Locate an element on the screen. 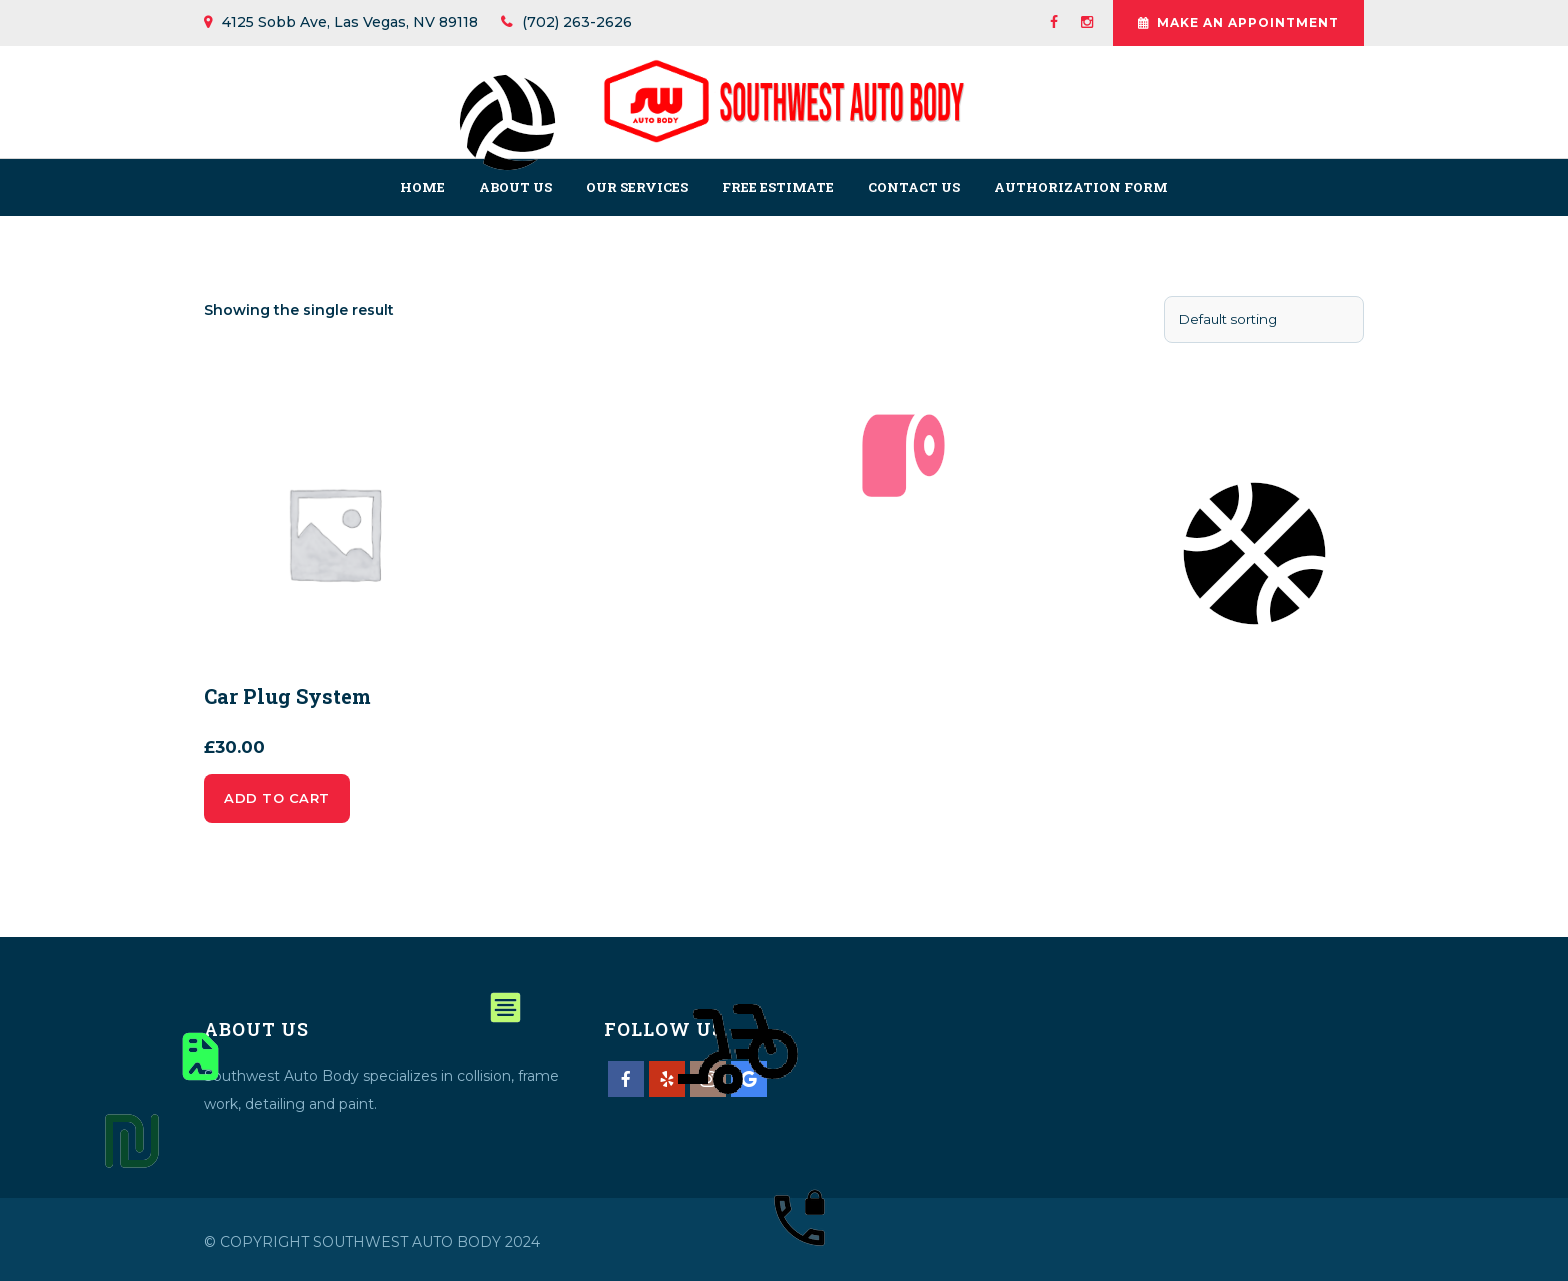 The image size is (1568, 1281). view basketball or sports content is located at coordinates (1254, 553).